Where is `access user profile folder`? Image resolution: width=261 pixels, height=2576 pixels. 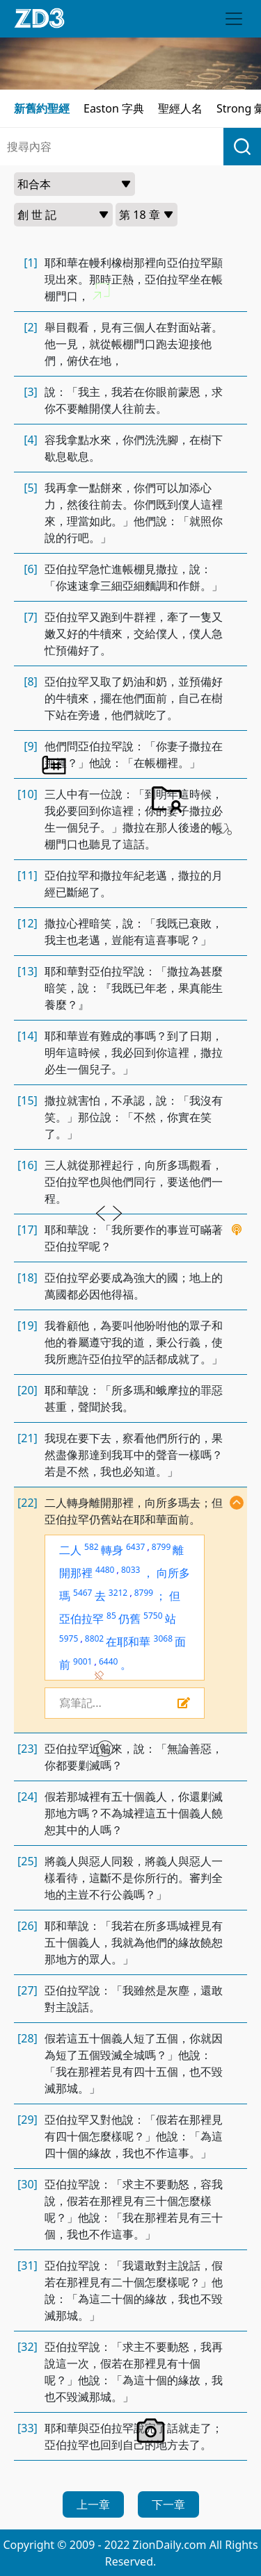
access user profile folder is located at coordinates (166, 798).